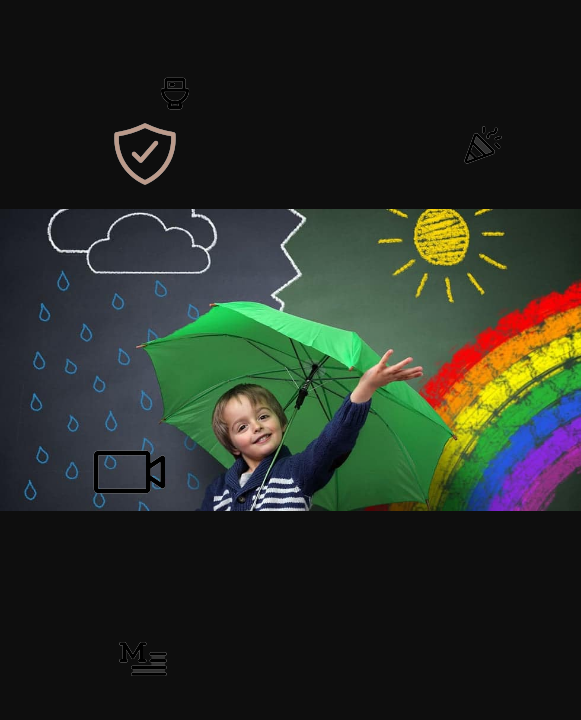 Image resolution: width=581 pixels, height=720 pixels. Describe the element at coordinates (143, 659) in the screenshot. I see `read article on medium` at that location.